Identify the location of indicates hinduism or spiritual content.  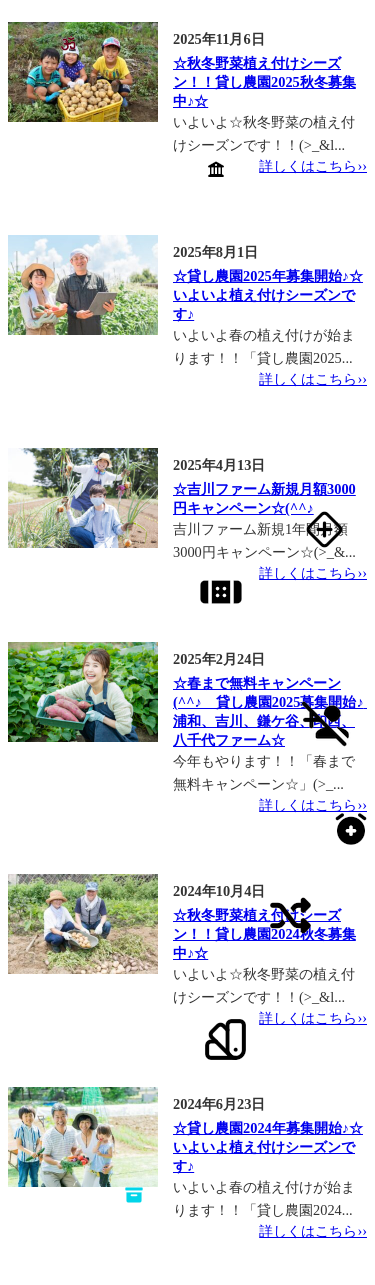
(68, 43).